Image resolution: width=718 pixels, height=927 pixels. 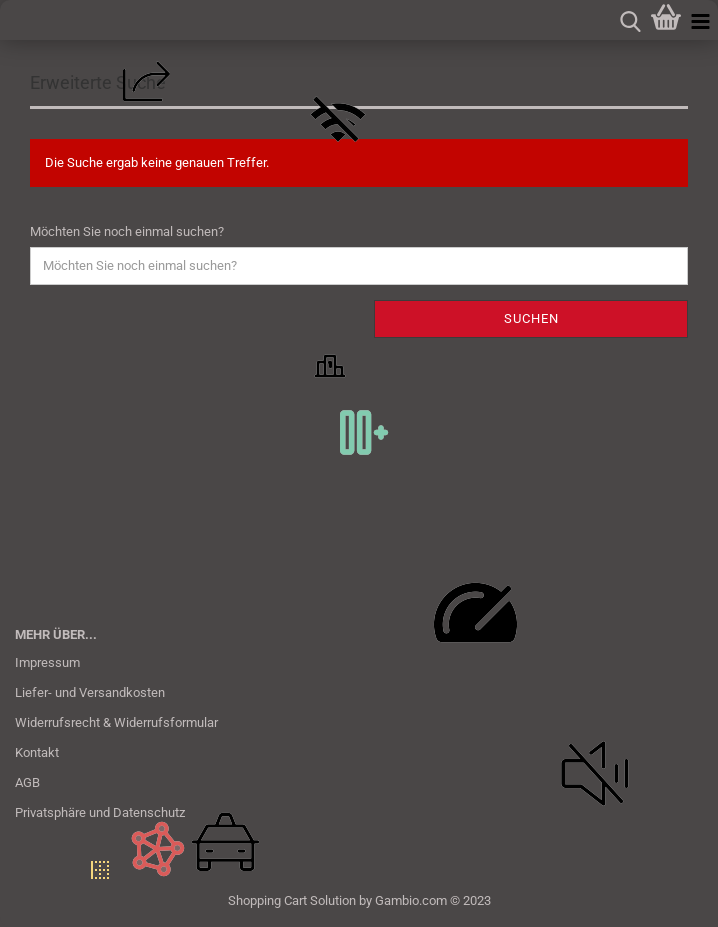 What do you see at coordinates (338, 122) in the screenshot?
I see `indicates wifi is disabled or disconnected` at bounding box center [338, 122].